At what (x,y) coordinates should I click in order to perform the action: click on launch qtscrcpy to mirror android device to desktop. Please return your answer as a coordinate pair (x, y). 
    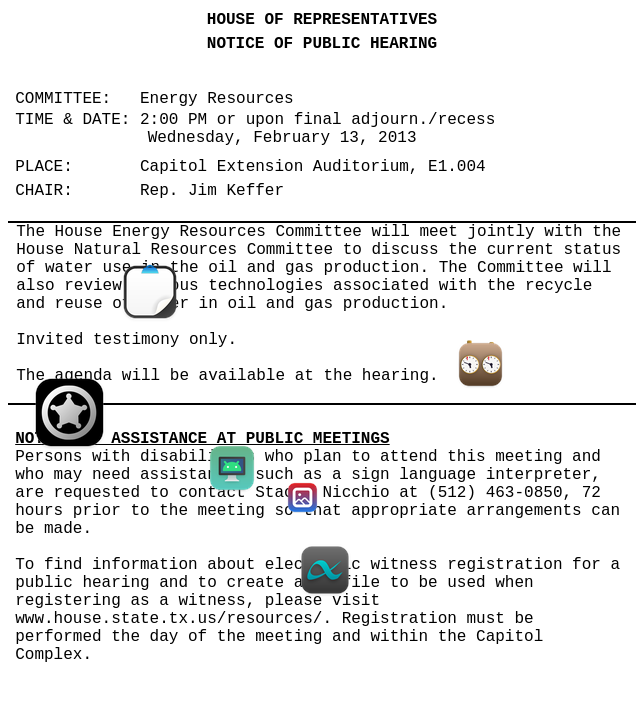
    Looking at the image, I should click on (232, 468).